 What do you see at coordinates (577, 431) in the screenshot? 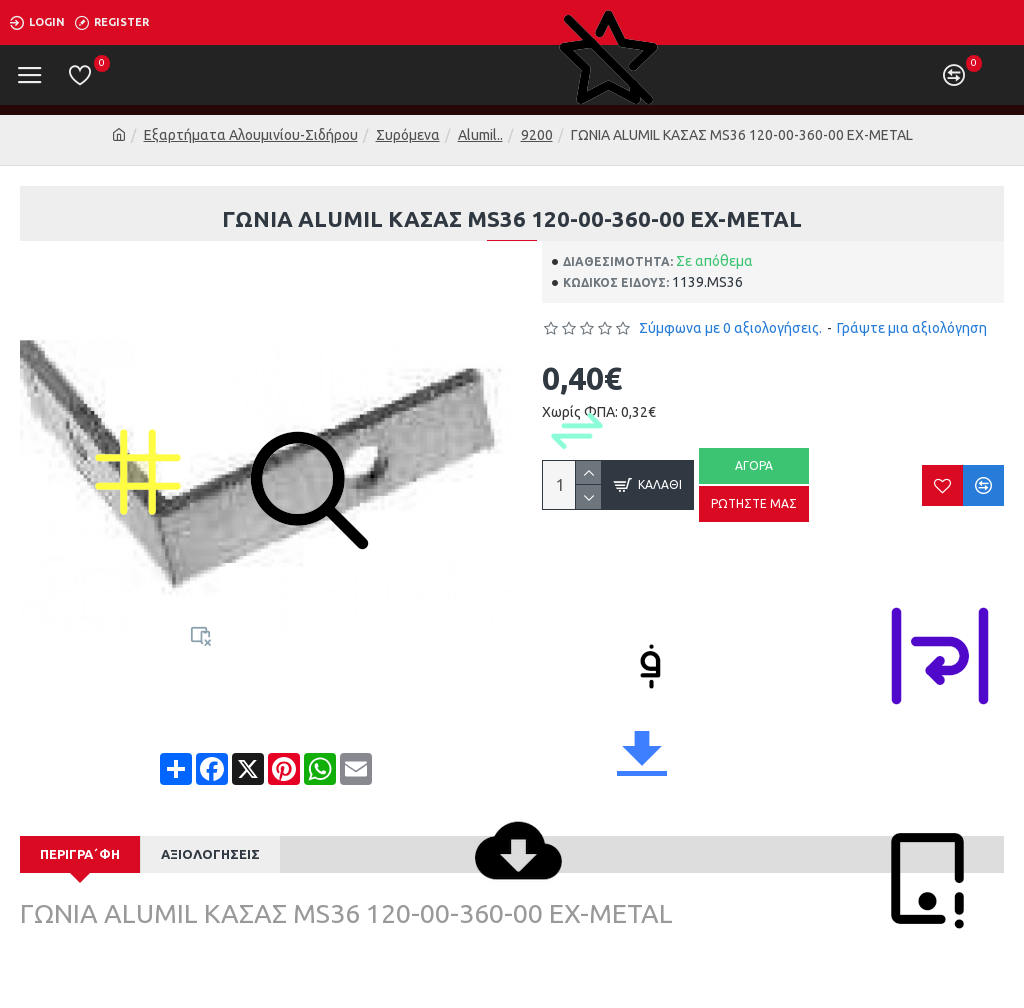
I see `switch or swap between two items` at bounding box center [577, 431].